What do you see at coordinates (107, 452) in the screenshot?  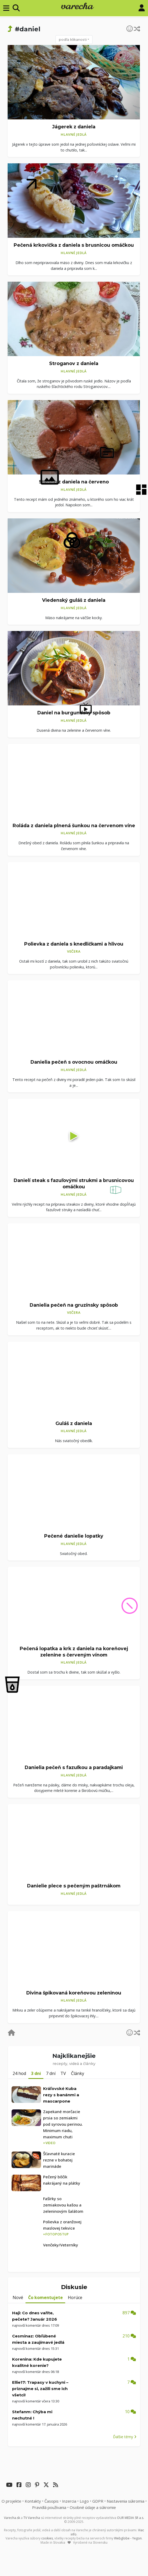 I see `access topic folders or categories` at bounding box center [107, 452].